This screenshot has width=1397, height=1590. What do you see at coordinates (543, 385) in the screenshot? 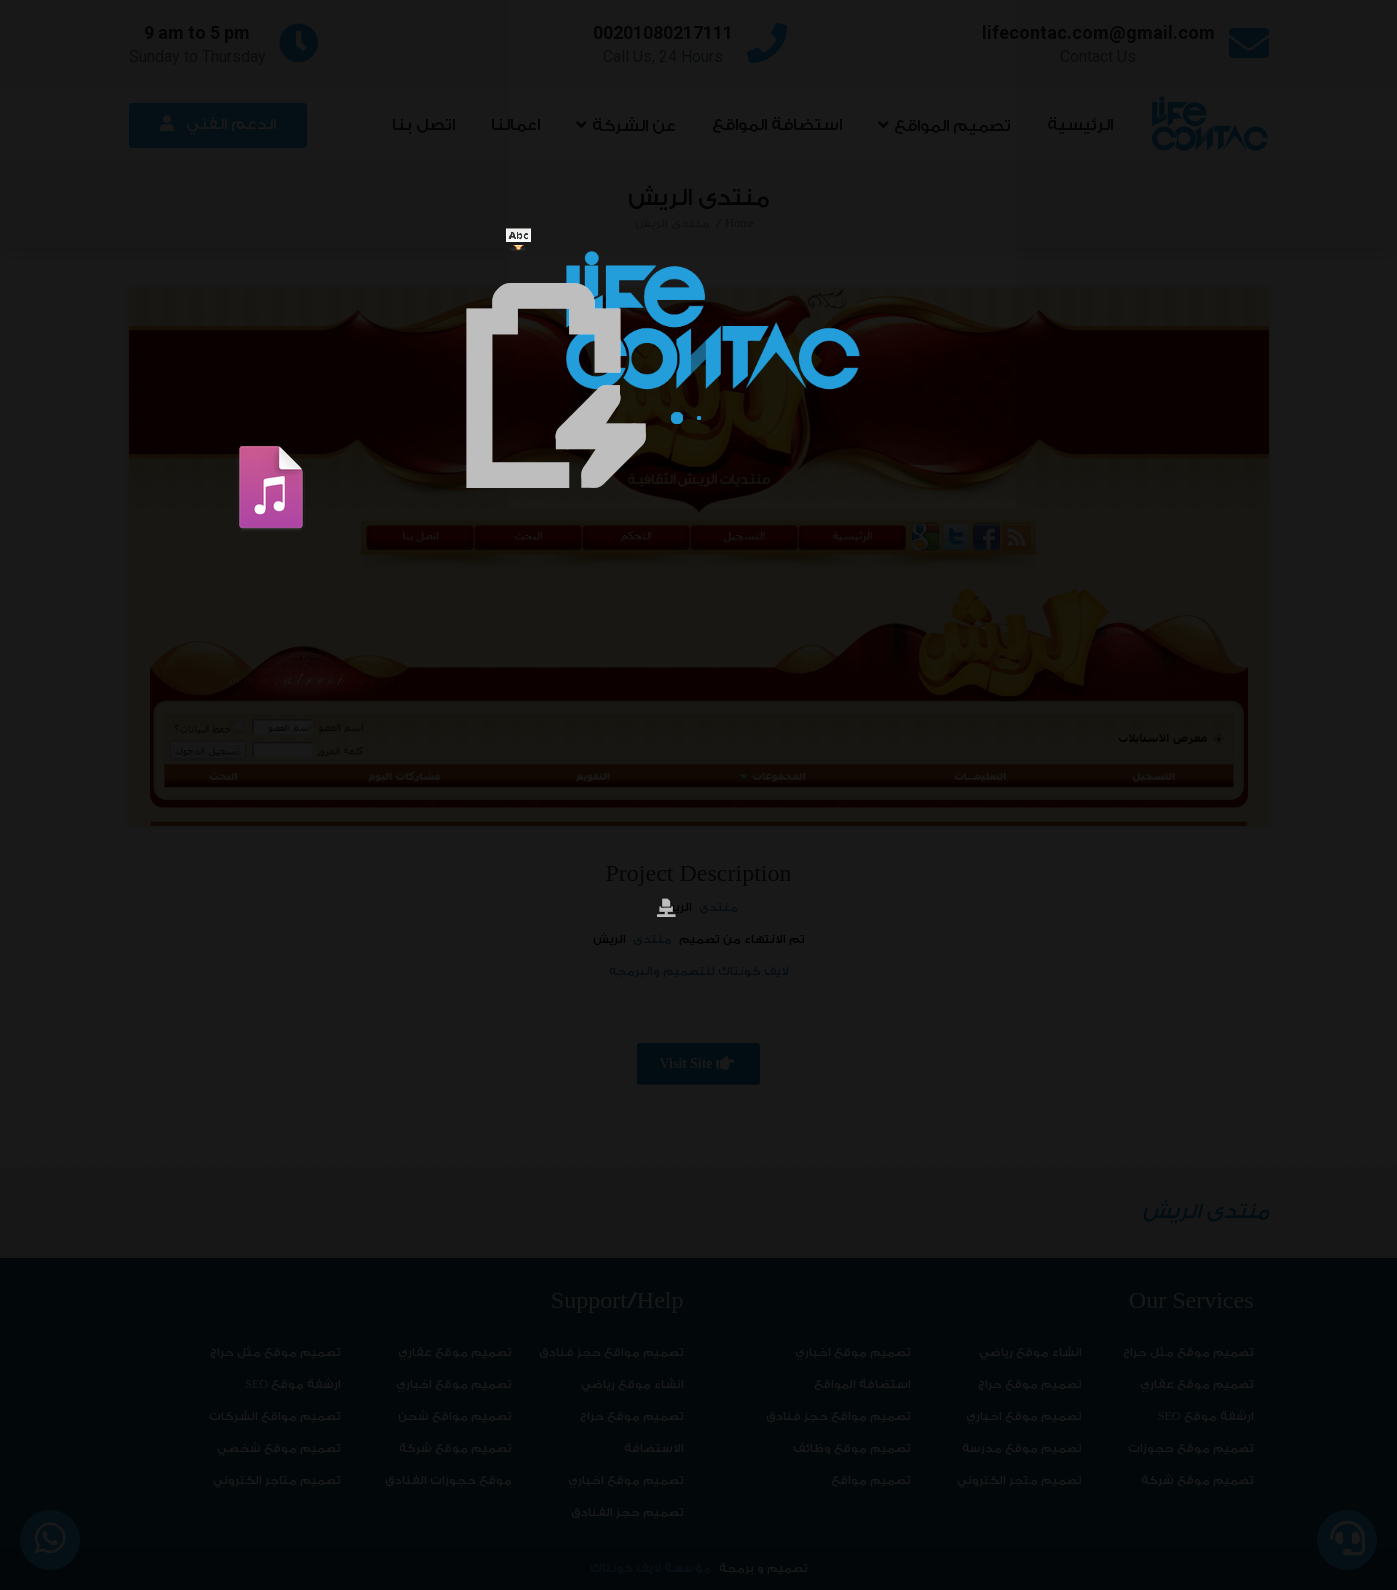
I see `indicates battery is empty but currently charging` at bounding box center [543, 385].